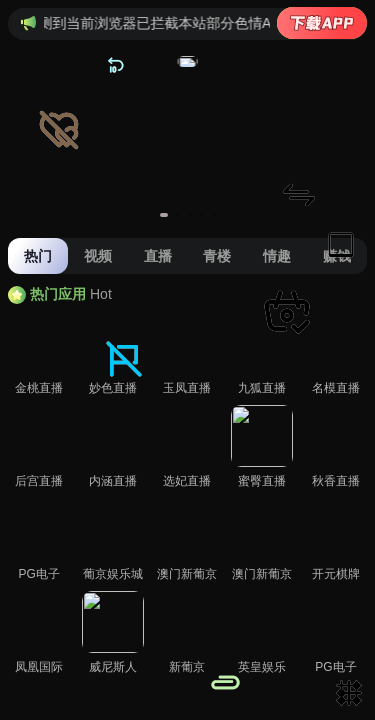 Image resolution: width=375 pixels, height=720 pixels. Describe the element at coordinates (115, 65) in the screenshot. I see `skip backward 10 seconds` at that location.